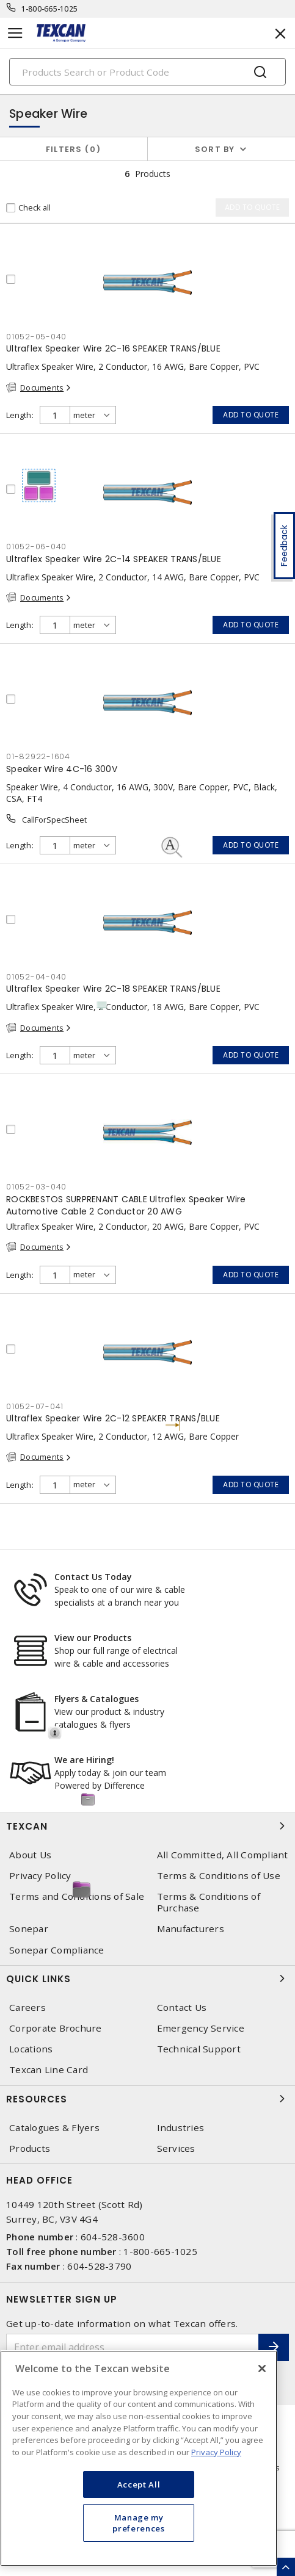 This screenshot has width=295, height=2576. Describe the element at coordinates (172, 847) in the screenshot. I see `search for text or content` at that location.